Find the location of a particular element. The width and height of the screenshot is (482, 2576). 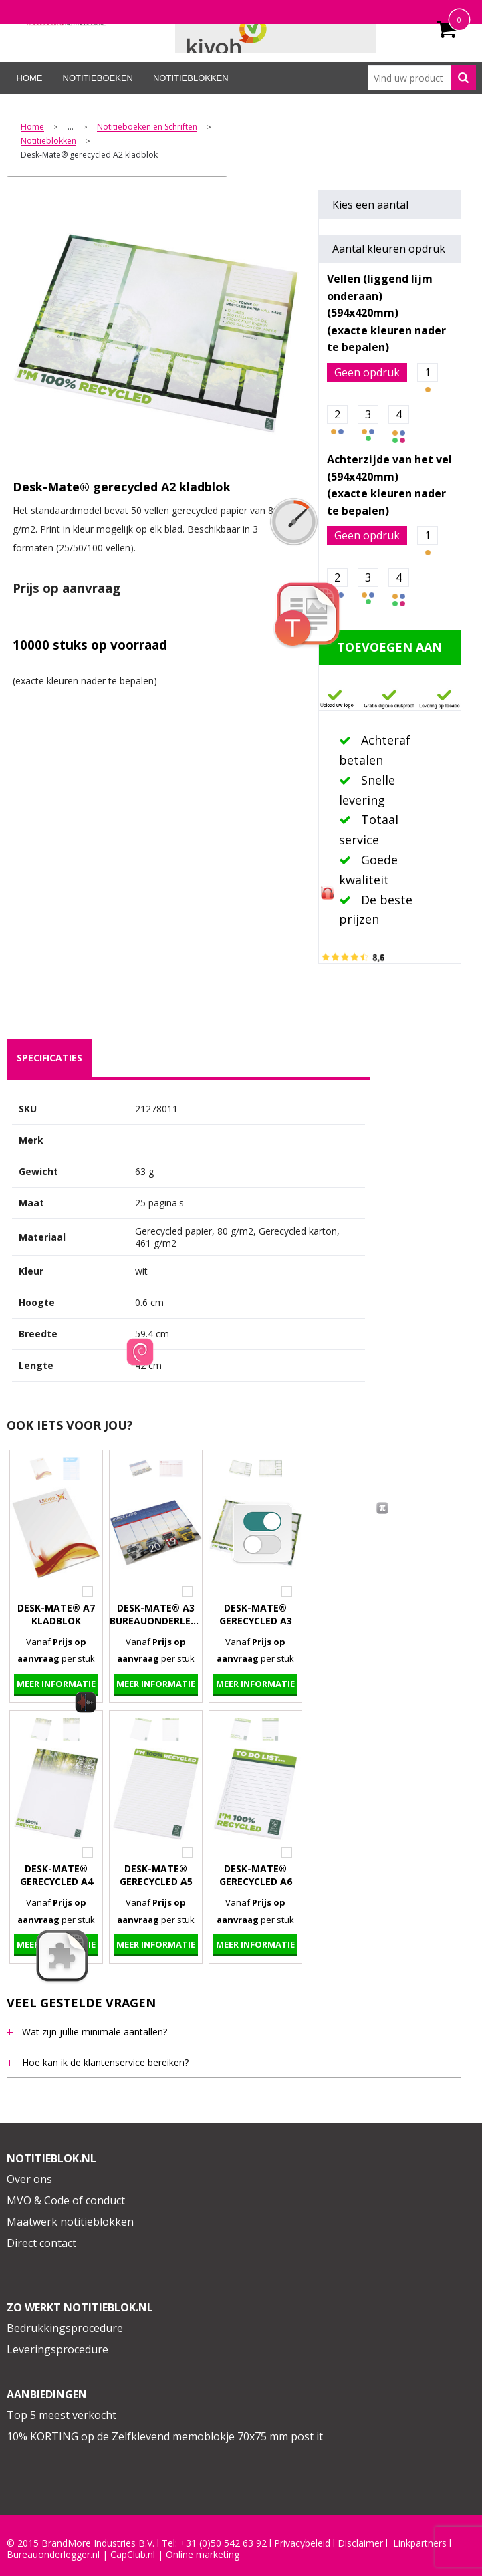

open audio sharing app is located at coordinates (328, 893).